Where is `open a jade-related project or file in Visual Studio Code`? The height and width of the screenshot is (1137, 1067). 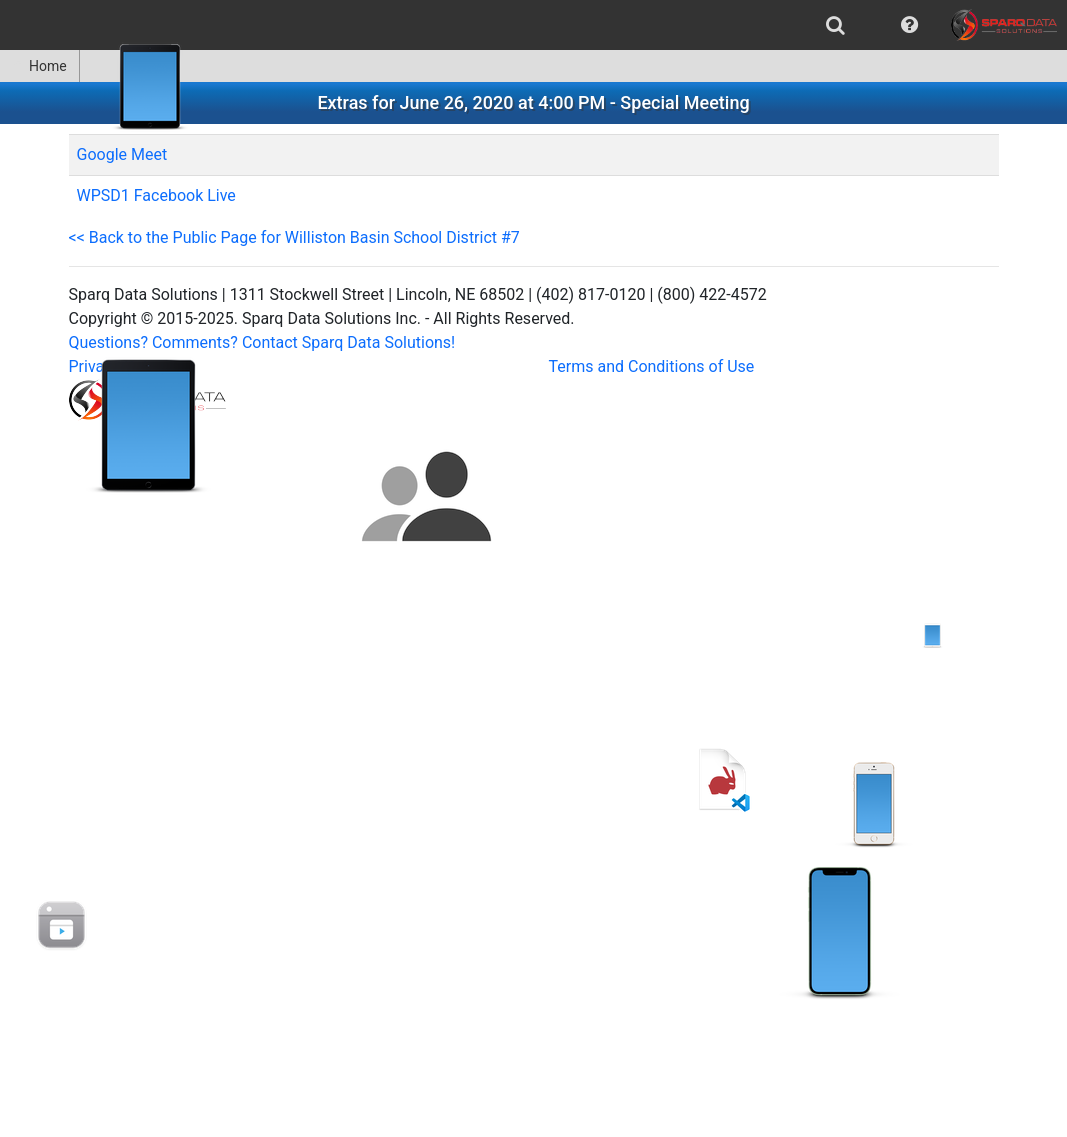 open a jade-related project or file in Visual Studio Code is located at coordinates (722, 780).